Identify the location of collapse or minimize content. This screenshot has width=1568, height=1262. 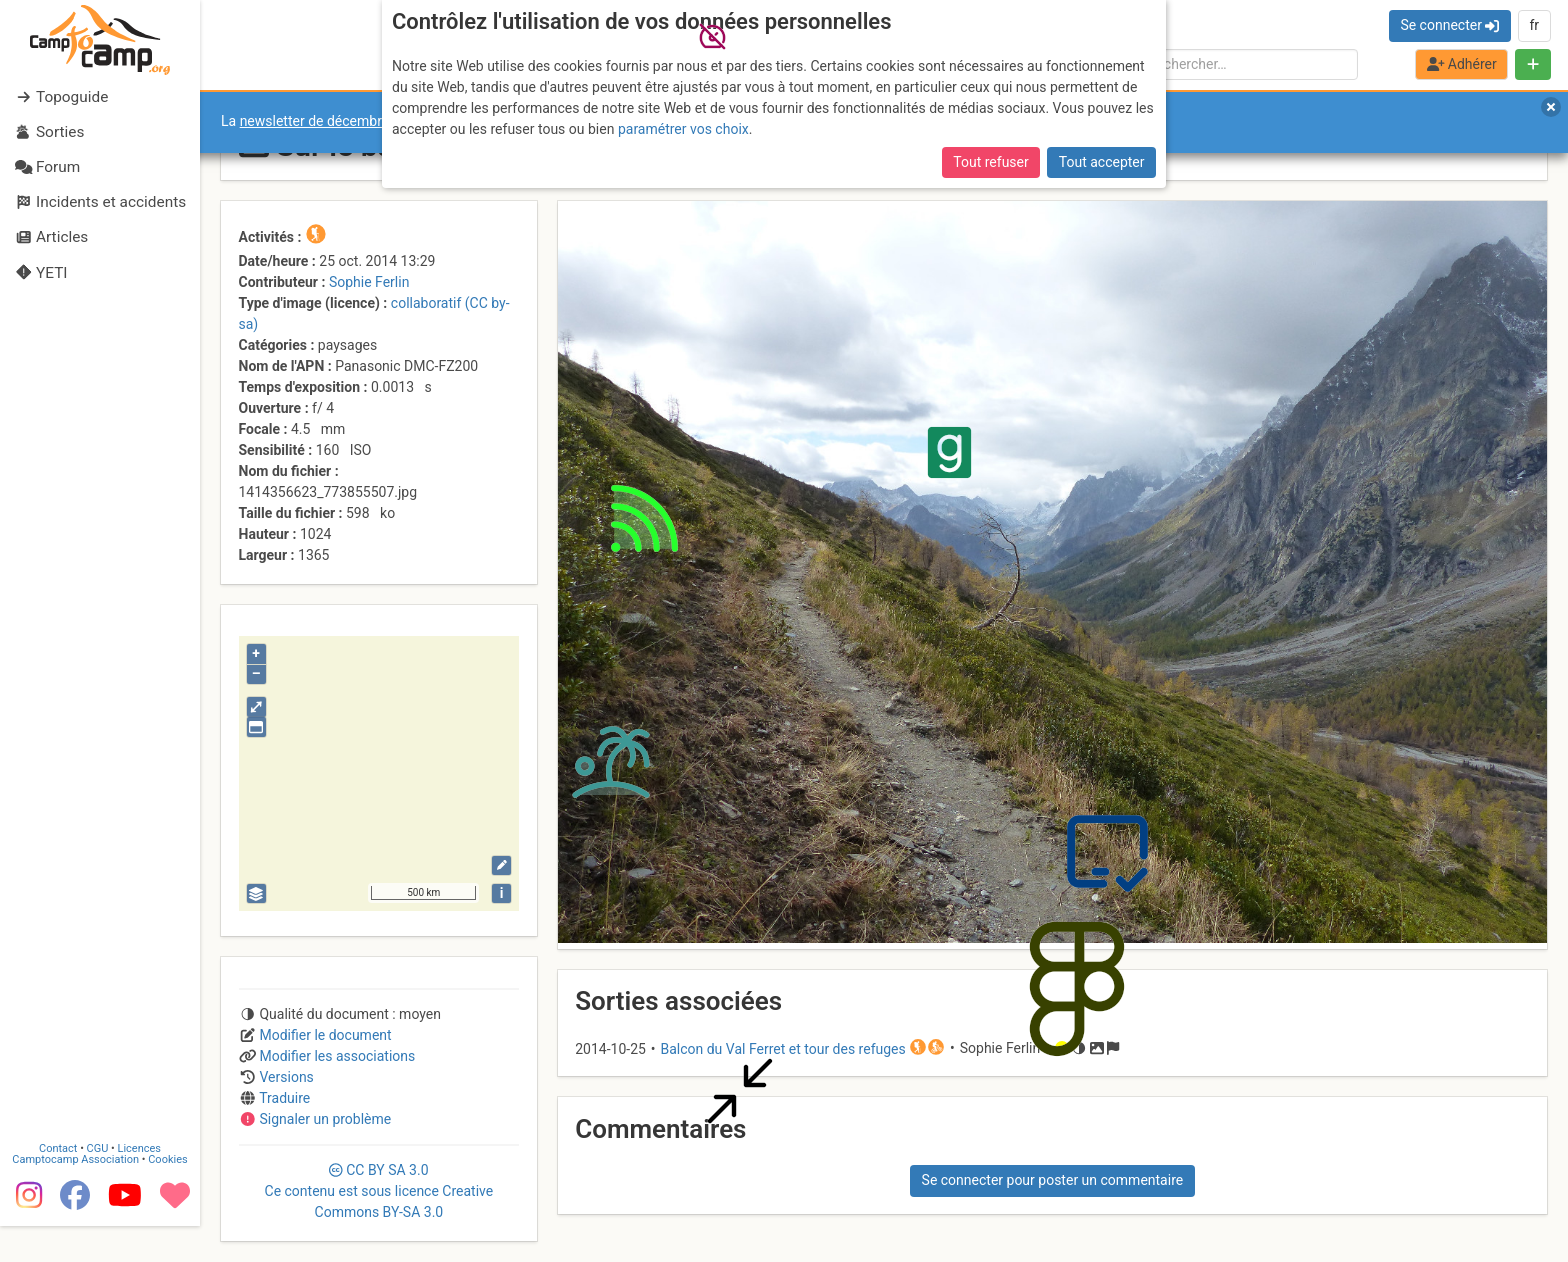
(740, 1091).